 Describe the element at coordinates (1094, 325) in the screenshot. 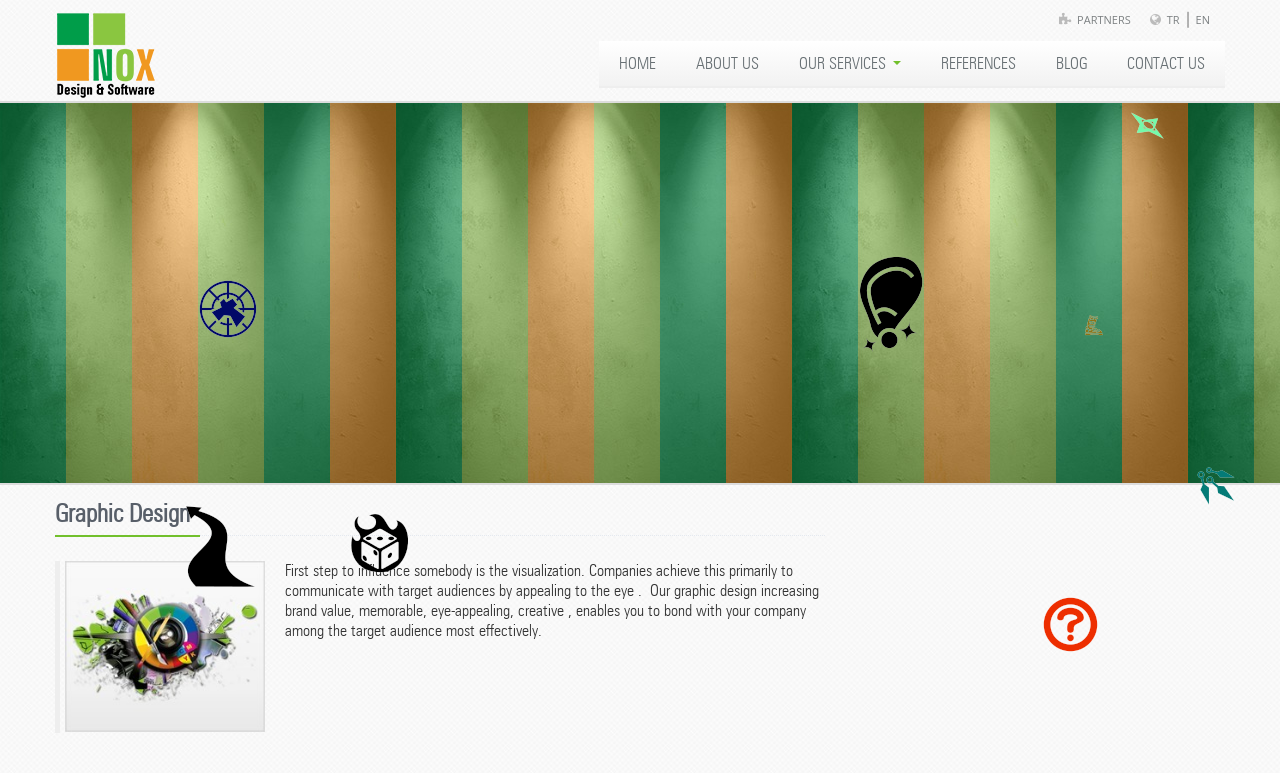

I see `browse ski equipment or gear` at that location.